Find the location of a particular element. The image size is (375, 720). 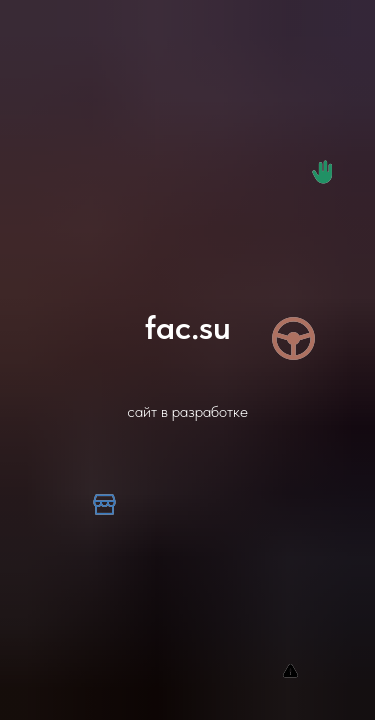

stop or pause an action is located at coordinates (323, 172).